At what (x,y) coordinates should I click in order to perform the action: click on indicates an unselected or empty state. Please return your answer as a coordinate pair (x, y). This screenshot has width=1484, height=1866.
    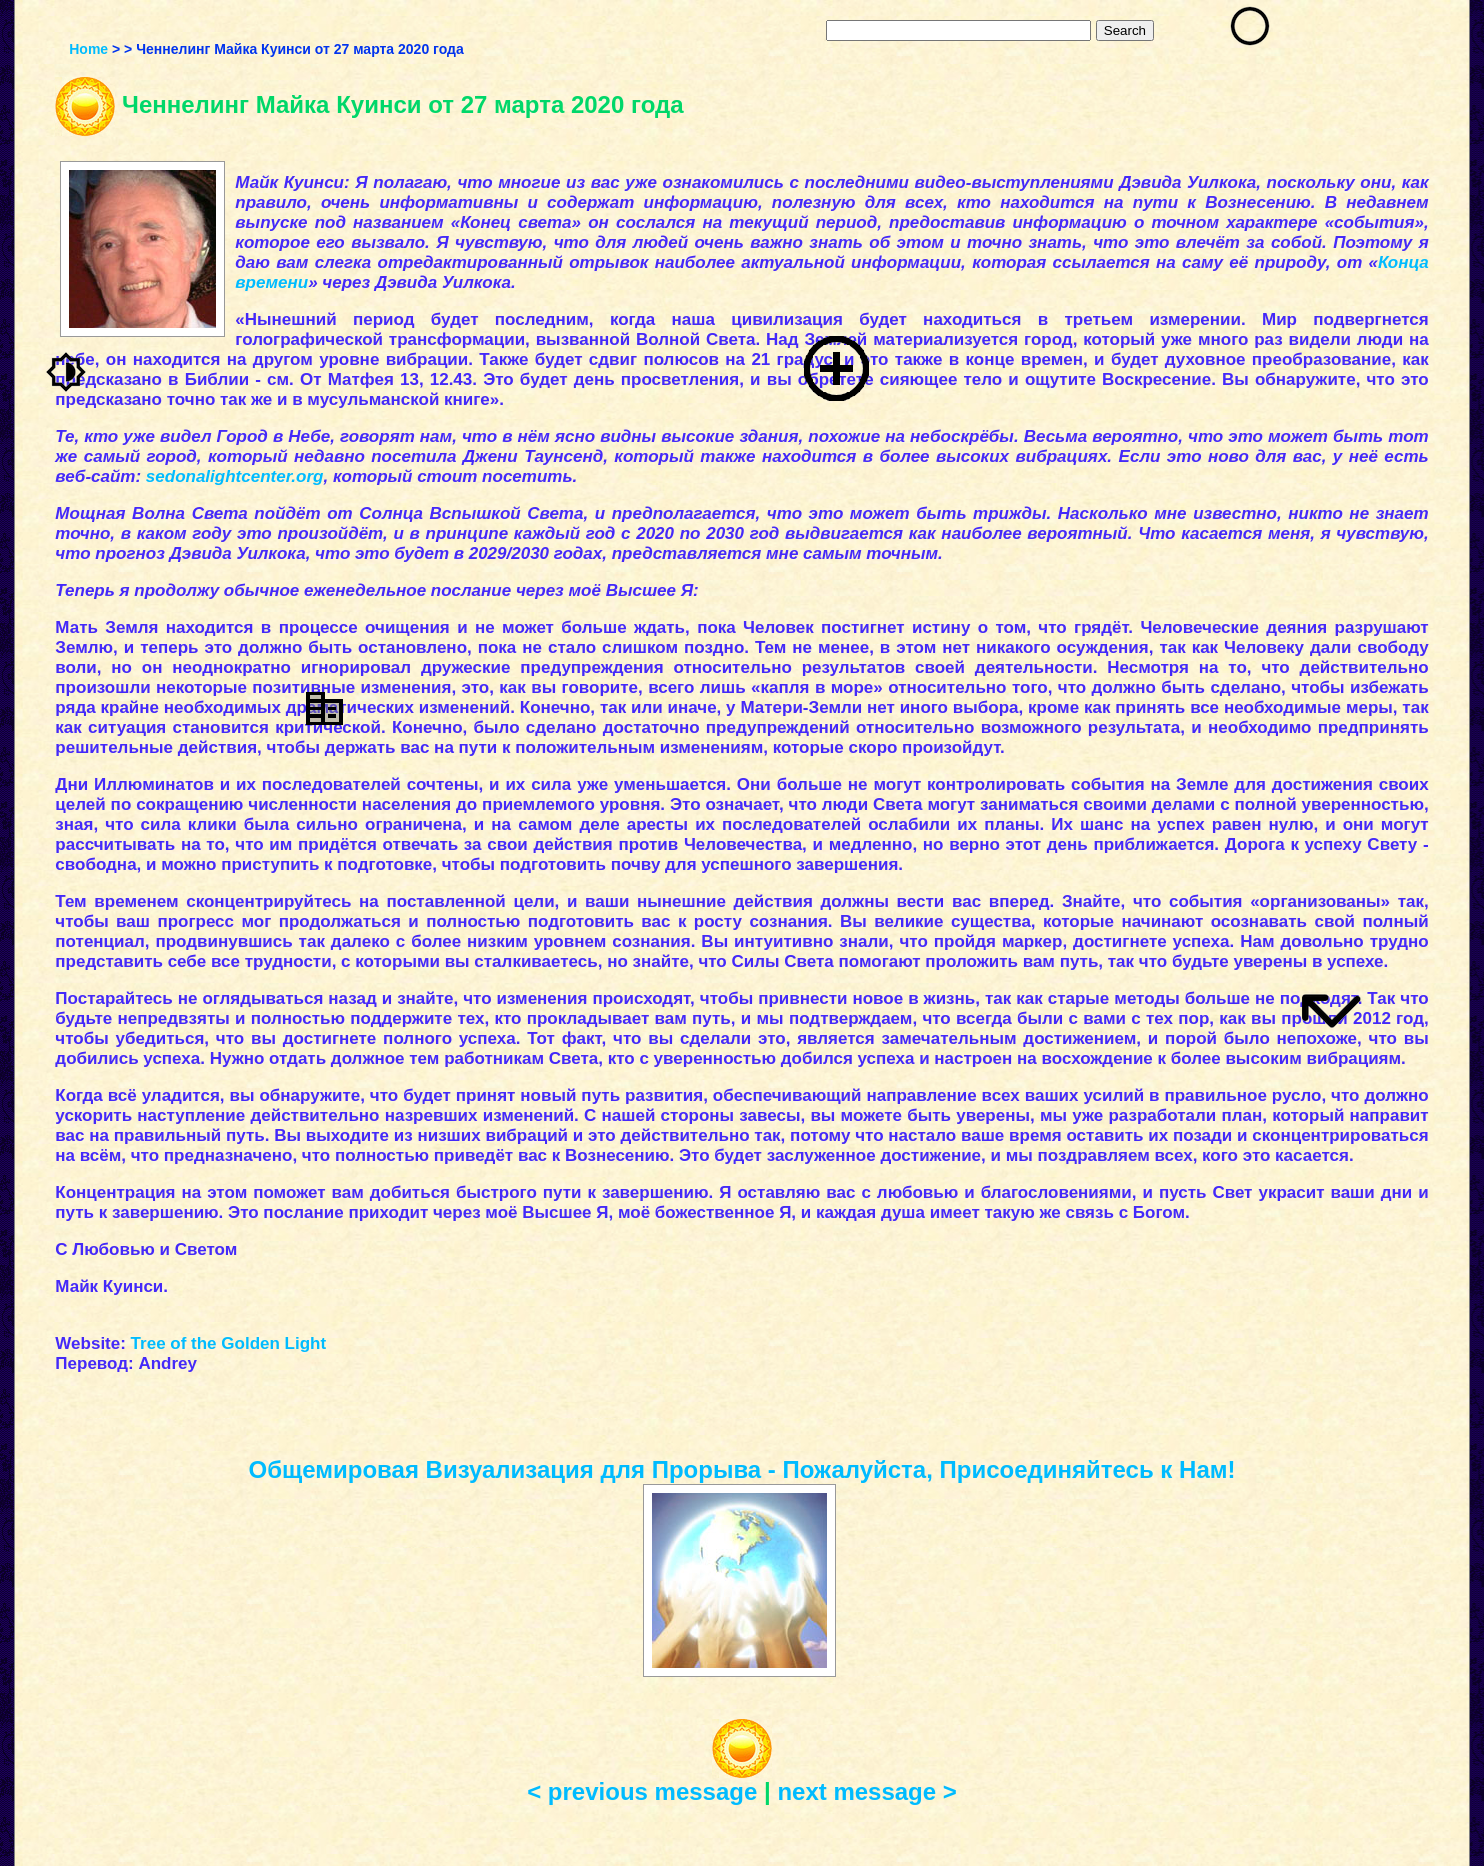
    Looking at the image, I should click on (1250, 26).